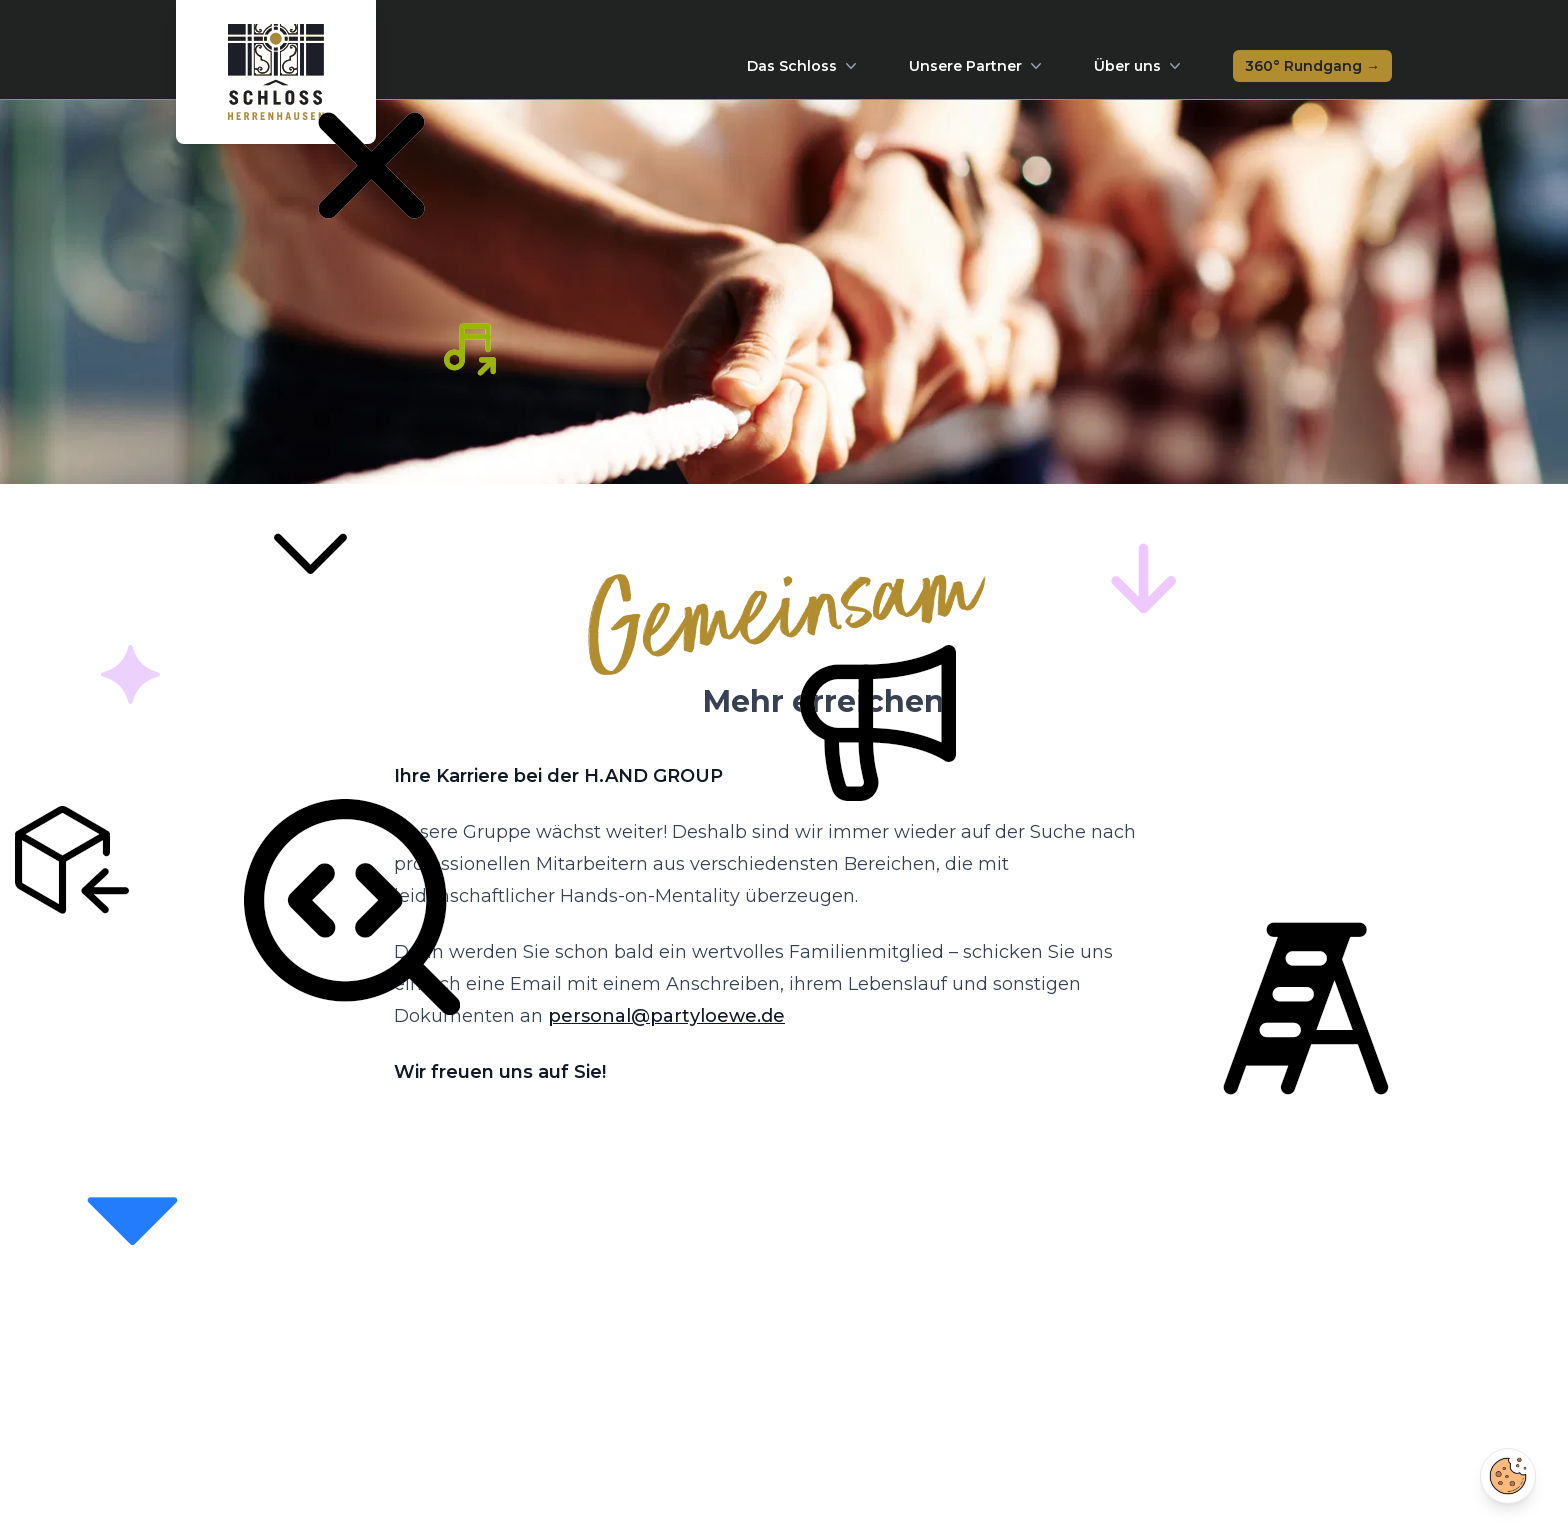 Image resolution: width=1568 pixels, height=1536 pixels. I want to click on access tools or equipment section, so click(1309, 1008).